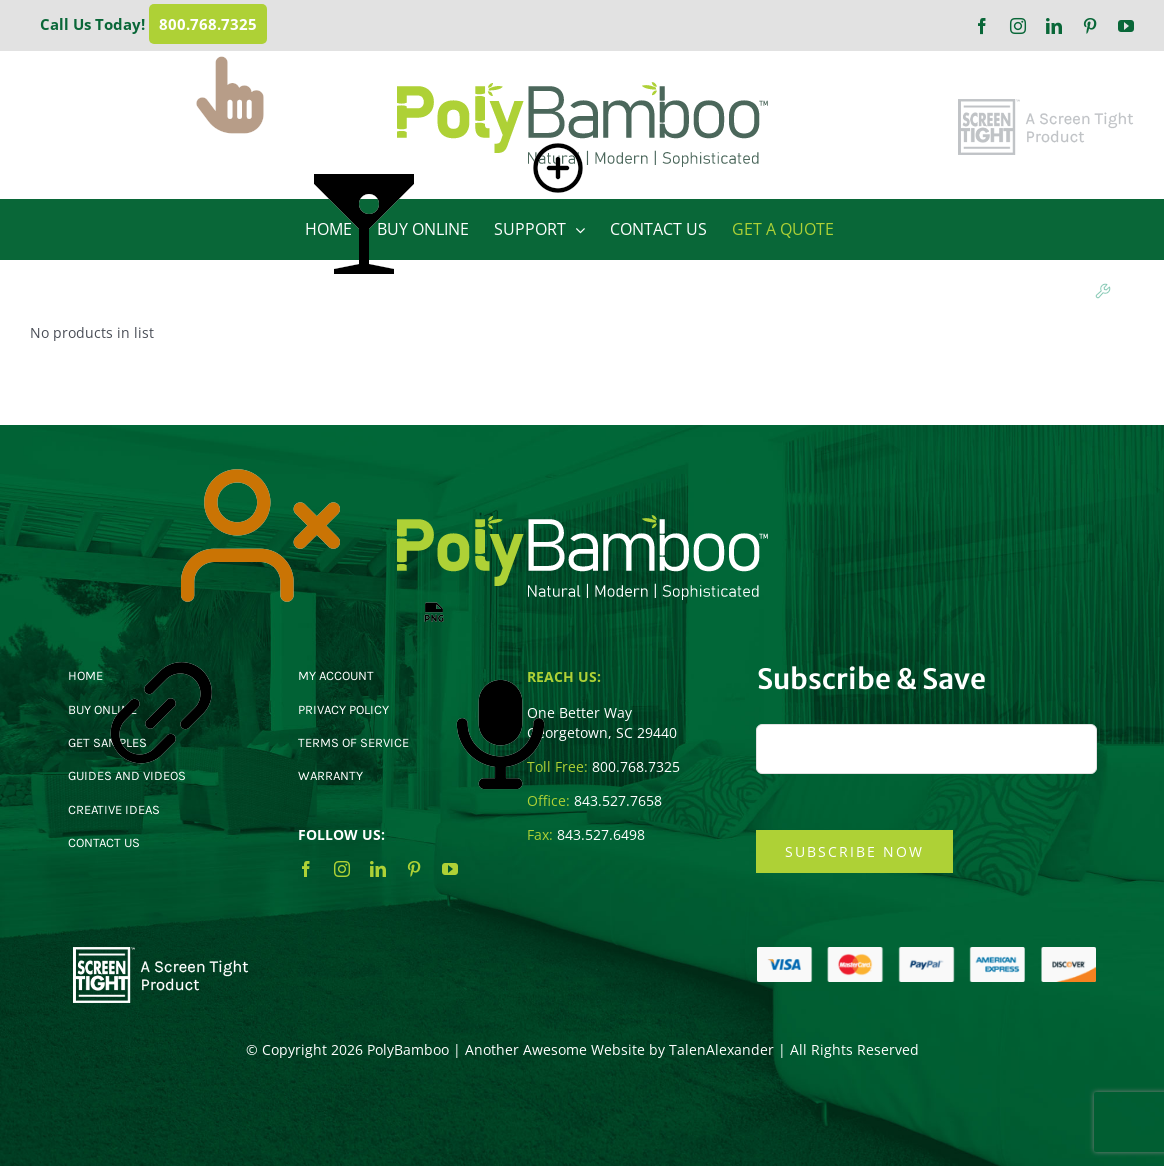 Image resolution: width=1164 pixels, height=1166 pixels. What do you see at coordinates (1103, 291) in the screenshot?
I see `access settings or configuration options` at bounding box center [1103, 291].